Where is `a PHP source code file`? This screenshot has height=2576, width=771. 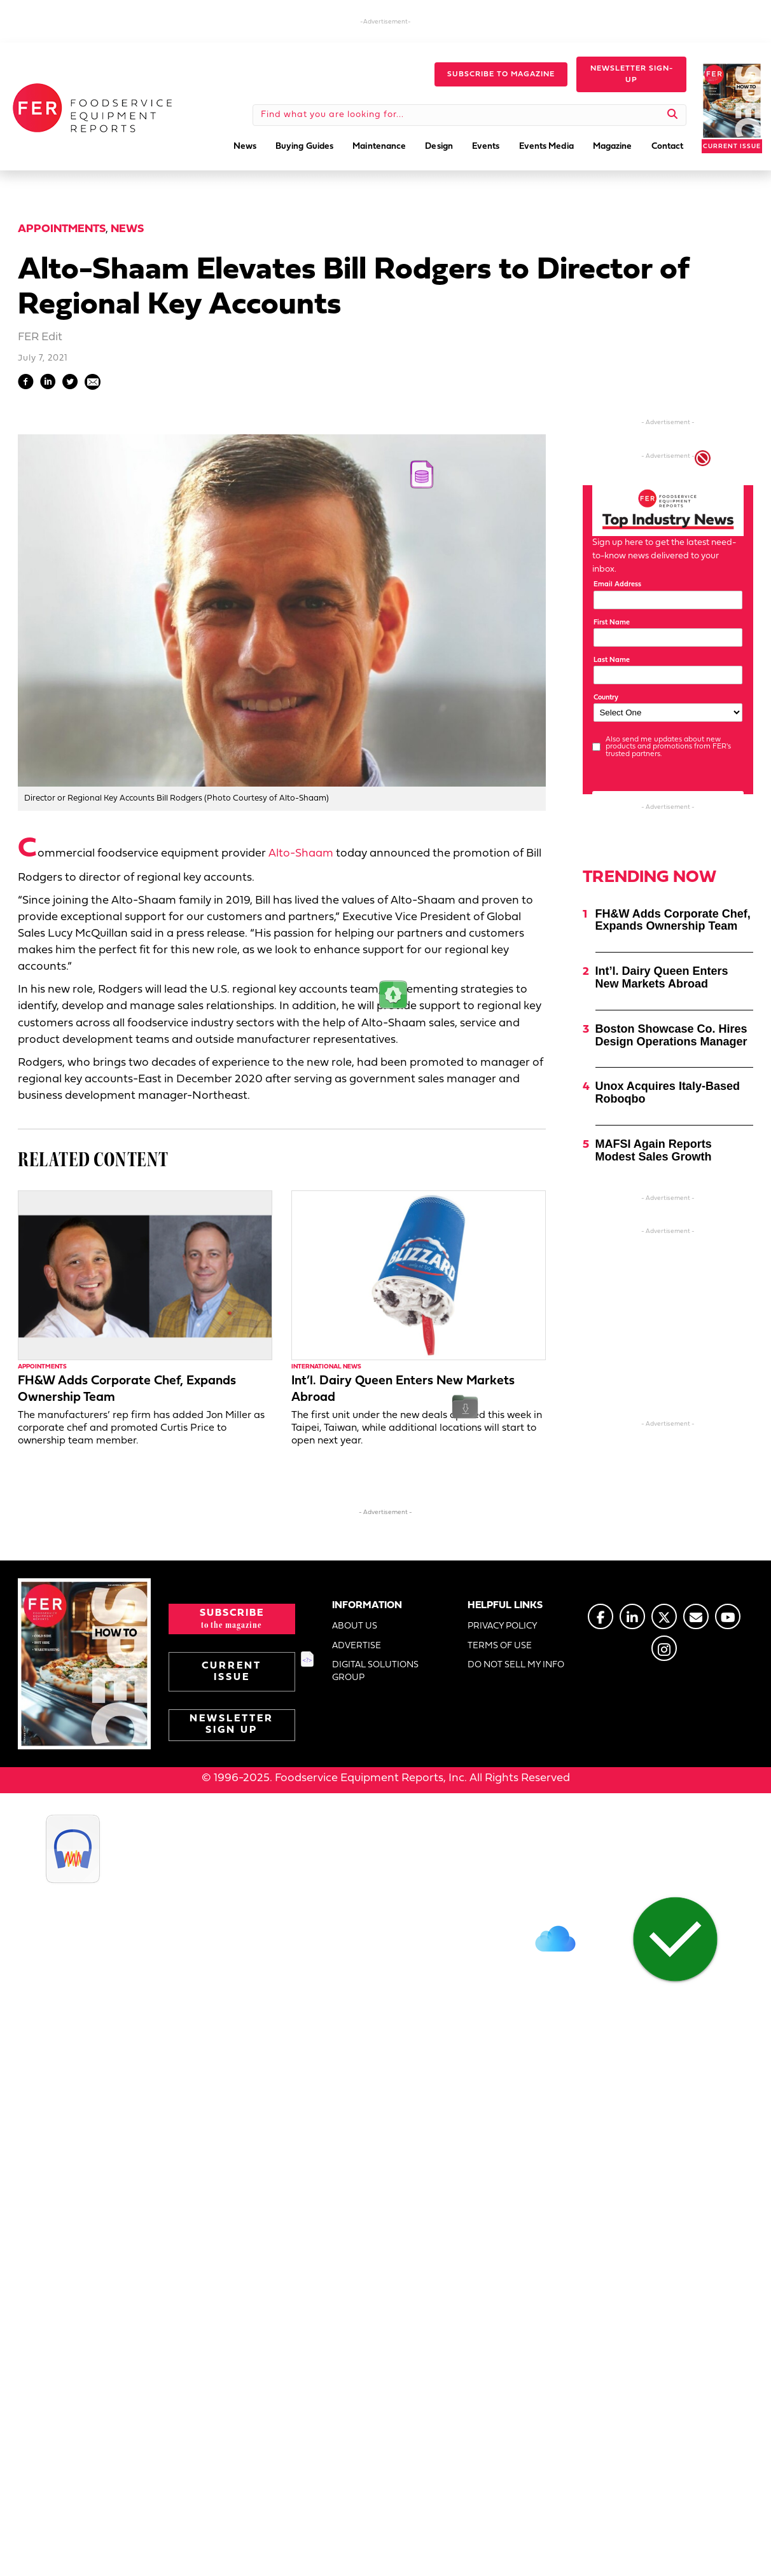
a PHP source code file is located at coordinates (307, 1659).